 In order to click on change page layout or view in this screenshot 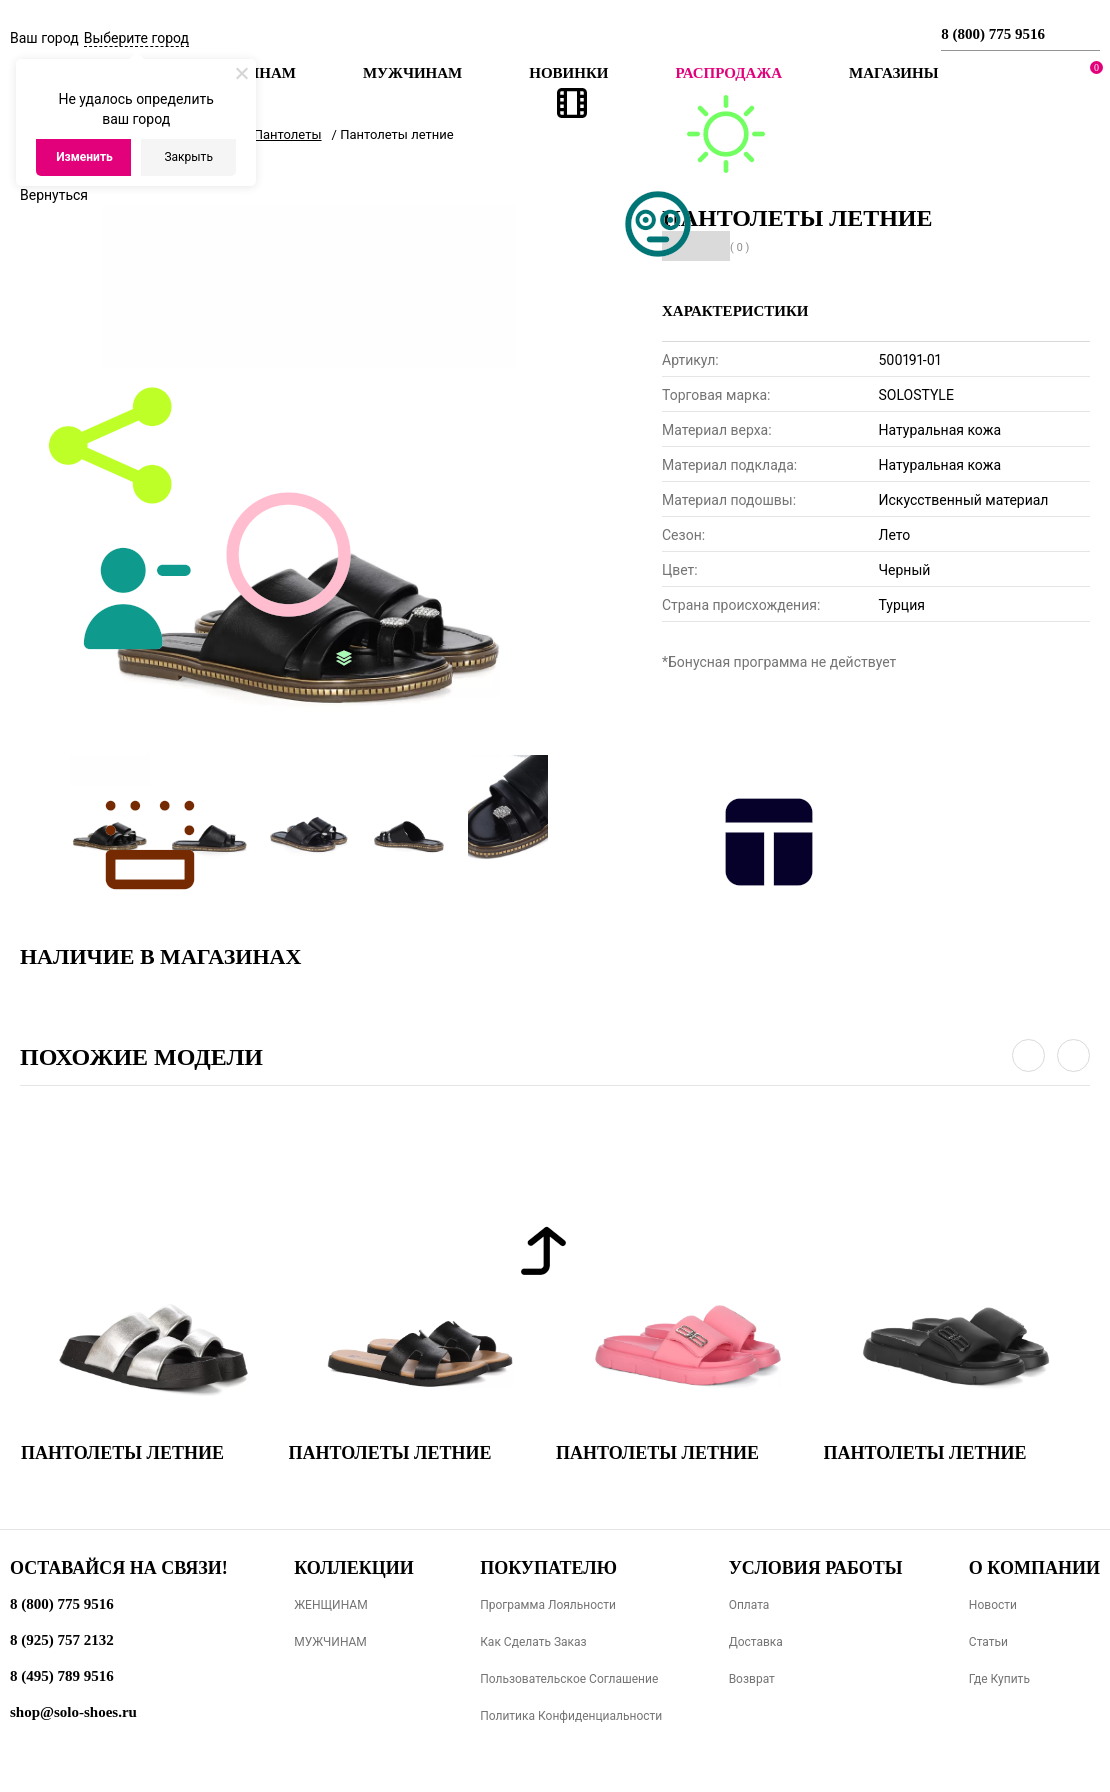, I will do `click(769, 842)`.